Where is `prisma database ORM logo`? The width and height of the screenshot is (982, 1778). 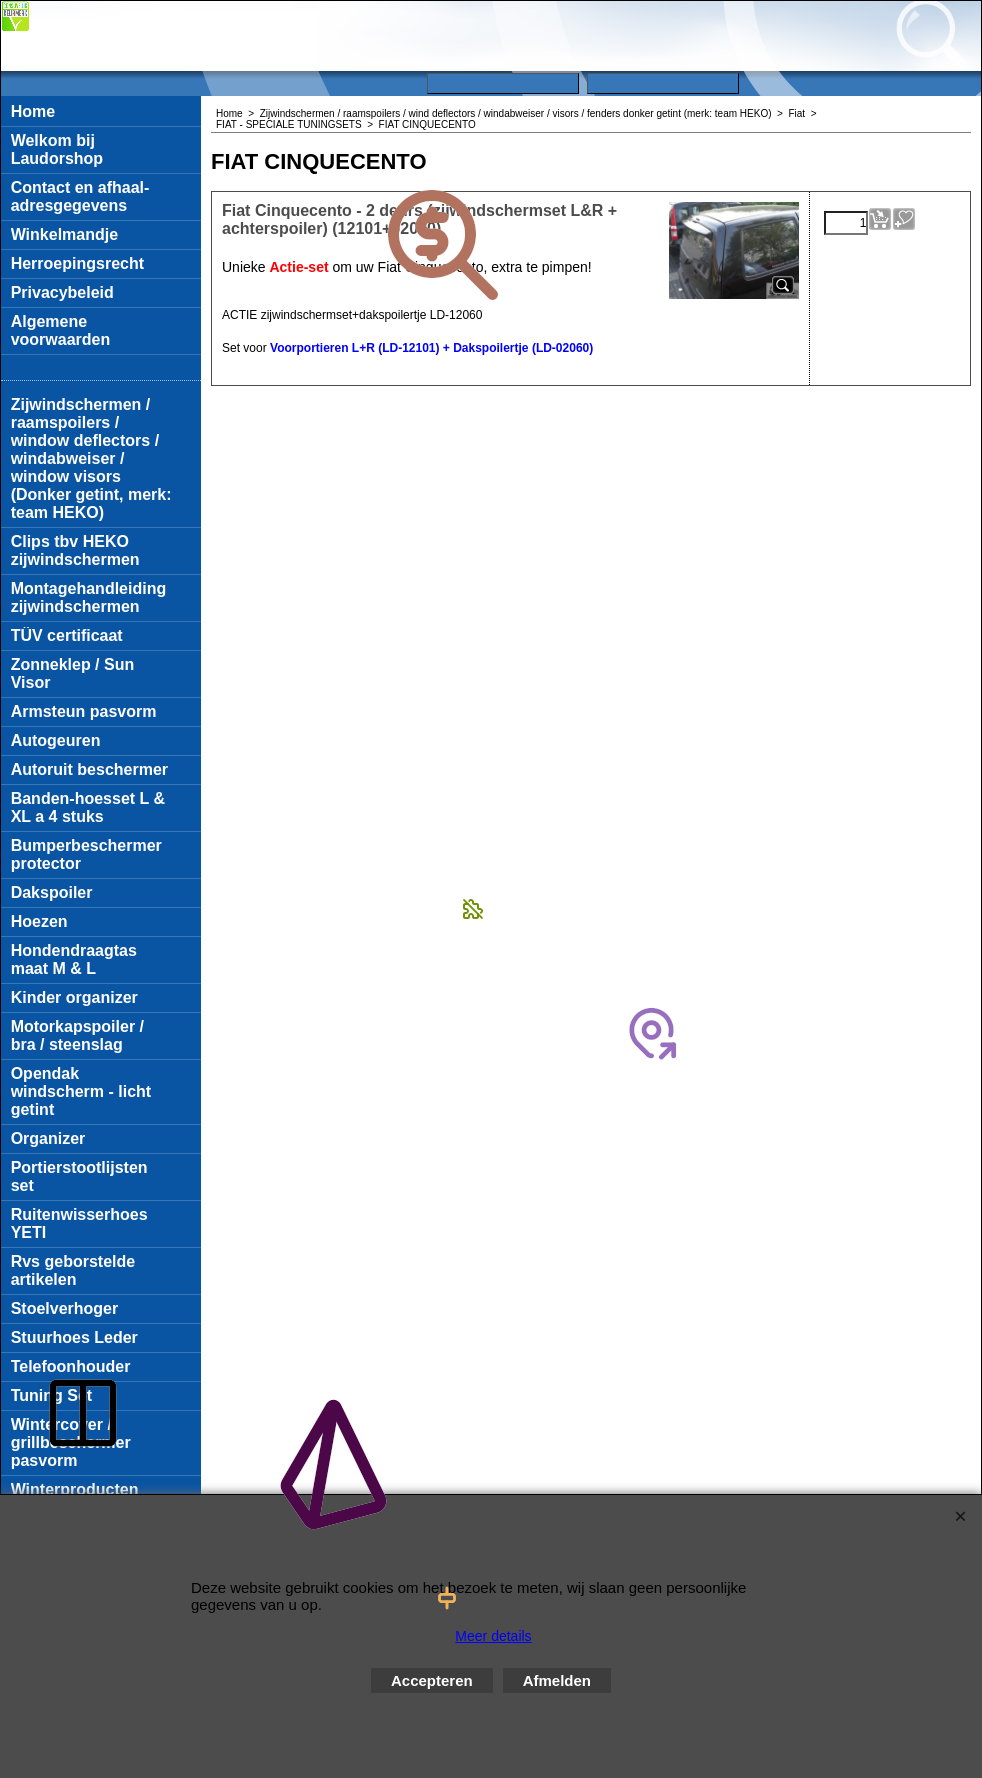 prisma database ORM logo is located at coordinates (333, 1464).